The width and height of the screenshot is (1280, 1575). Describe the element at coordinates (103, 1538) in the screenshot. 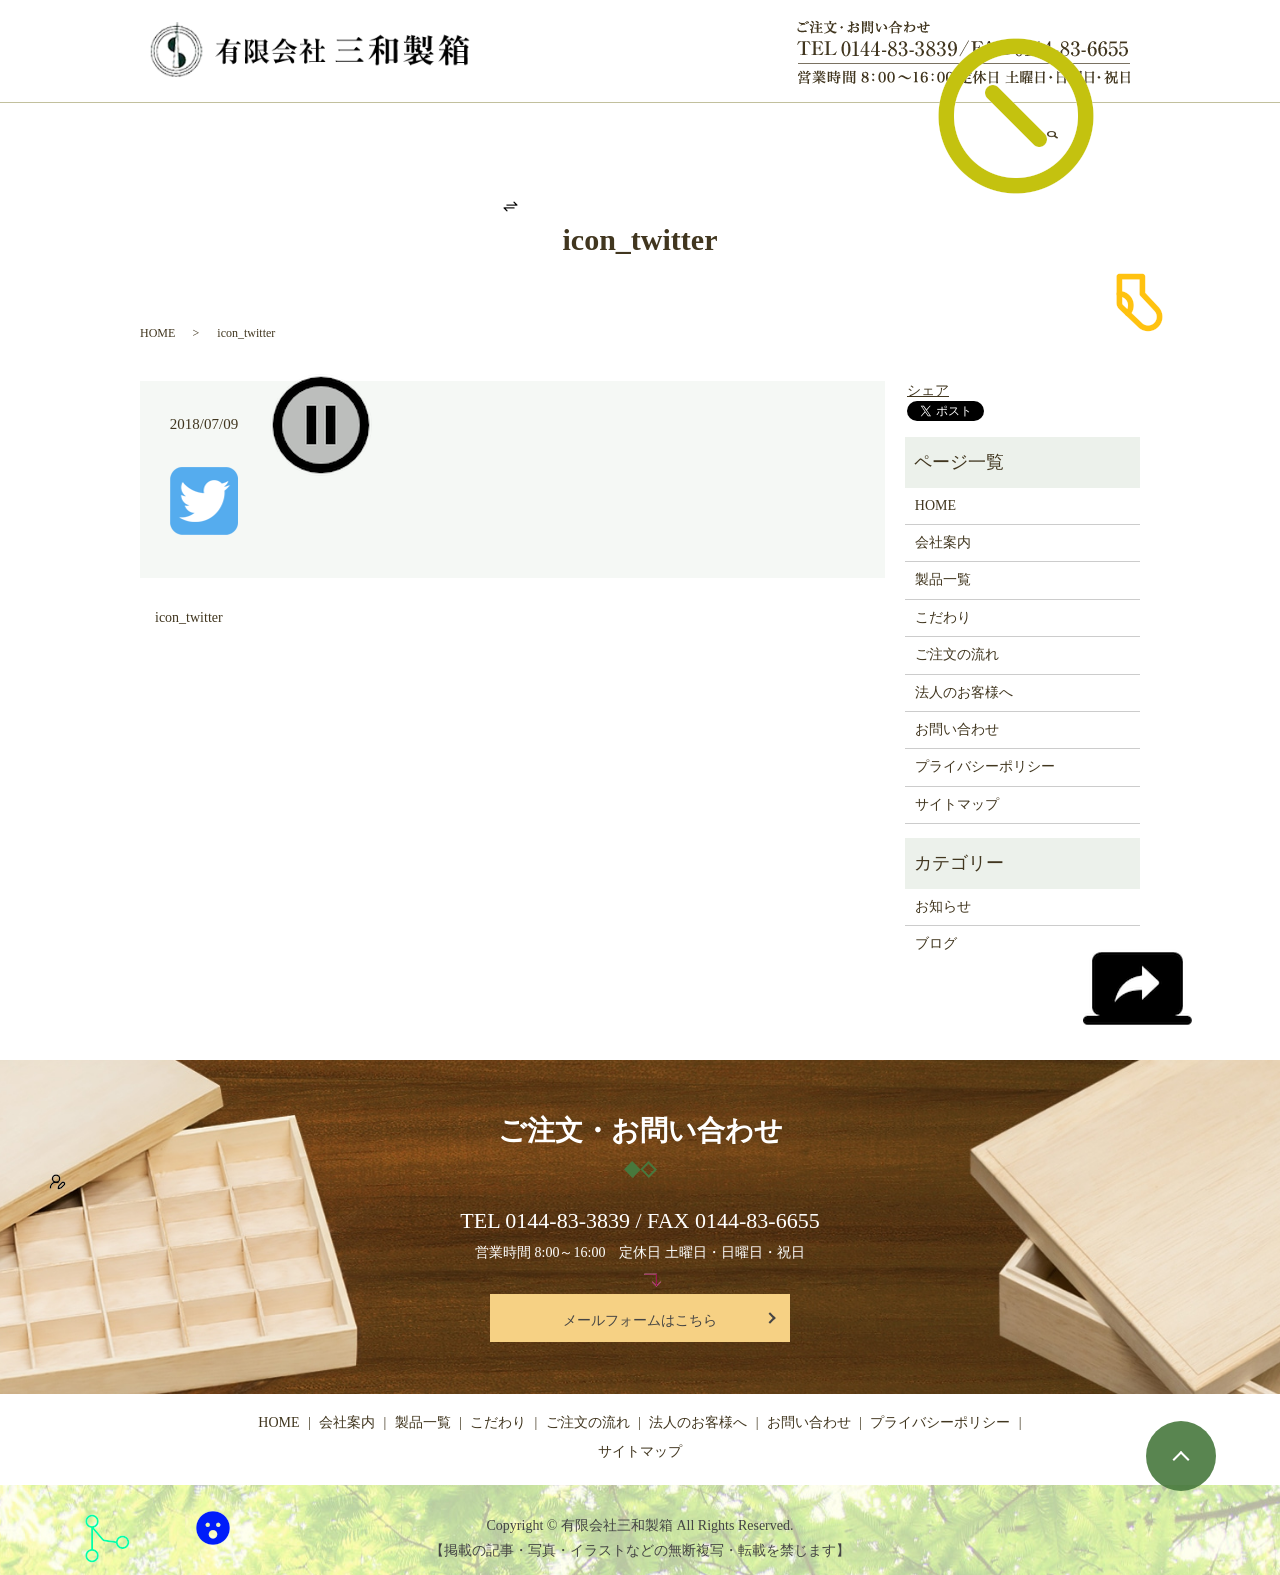

I see `merge branches in version control` at that location.